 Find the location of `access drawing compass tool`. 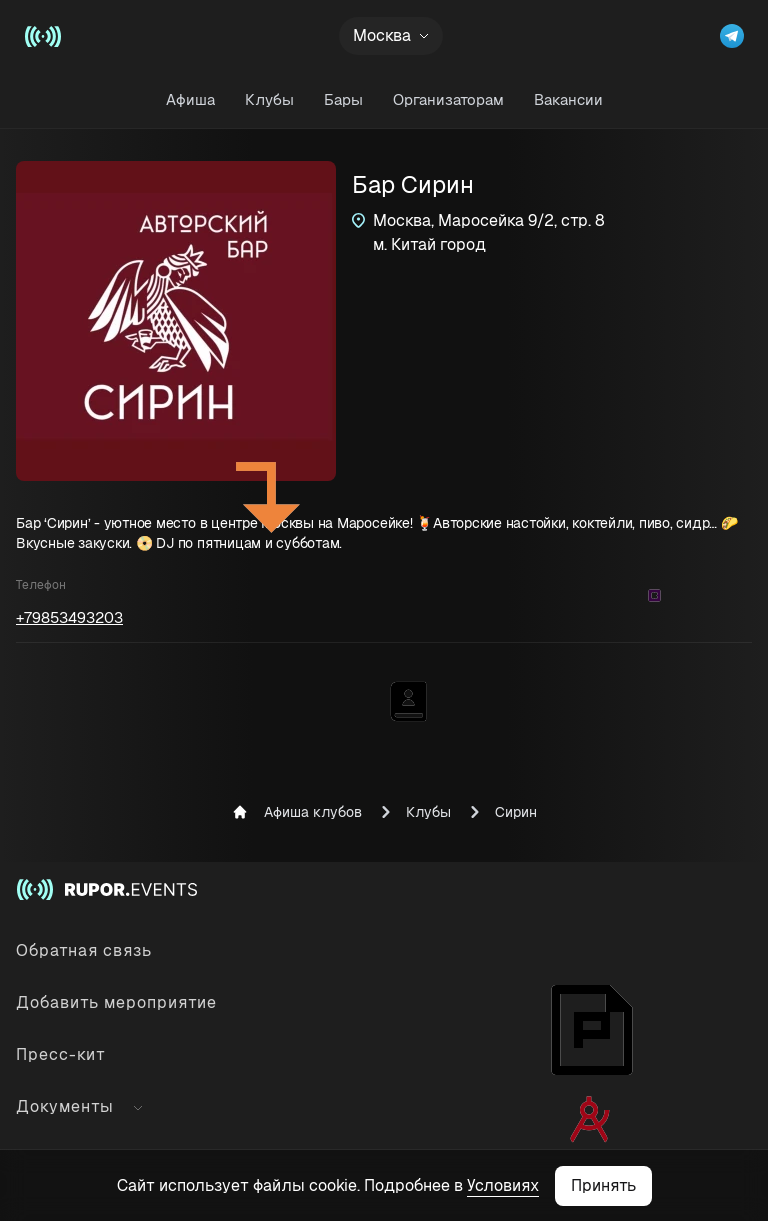

access drawing compass tool is located at coordinates (589, 1119).